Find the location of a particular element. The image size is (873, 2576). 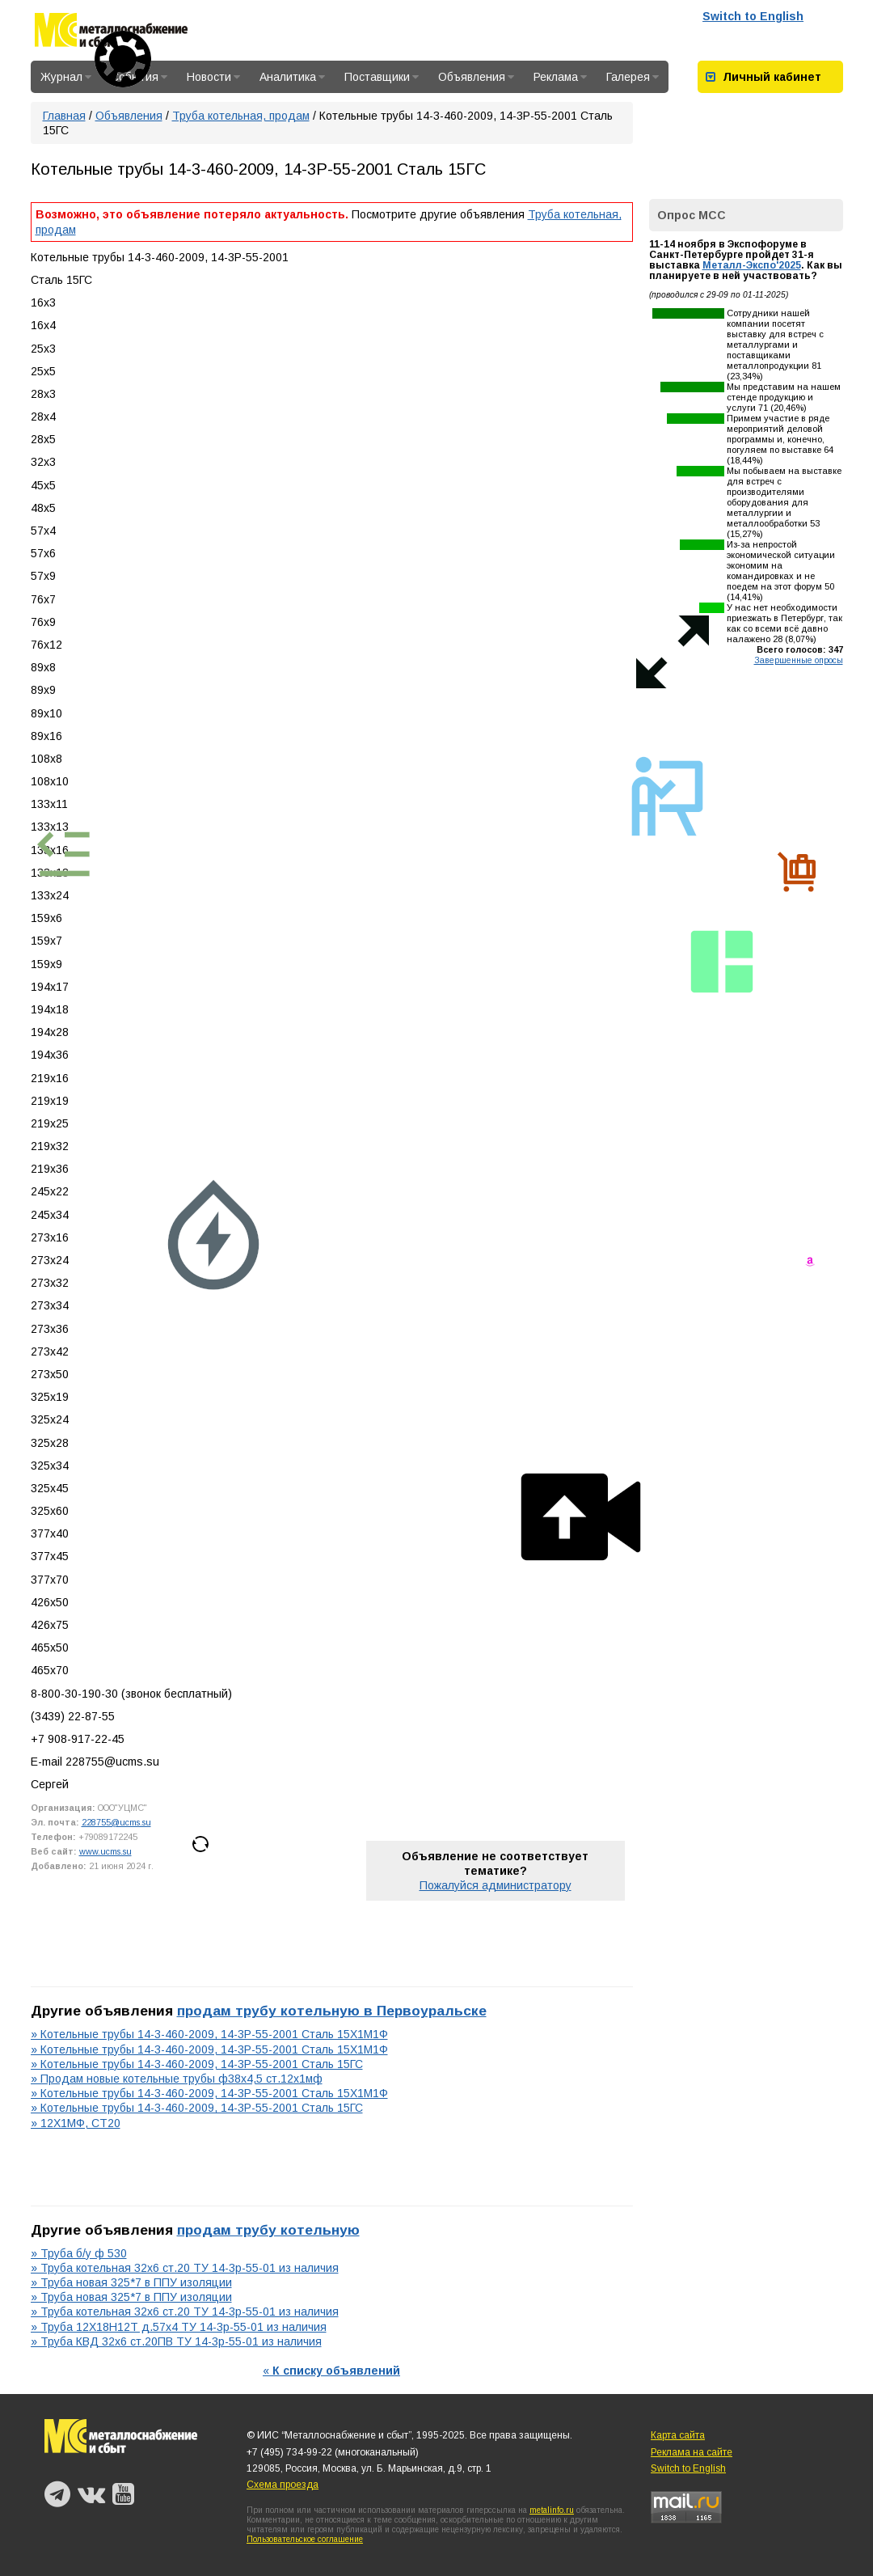

view your luggage or baggage information is located at coordinates (799, 871).